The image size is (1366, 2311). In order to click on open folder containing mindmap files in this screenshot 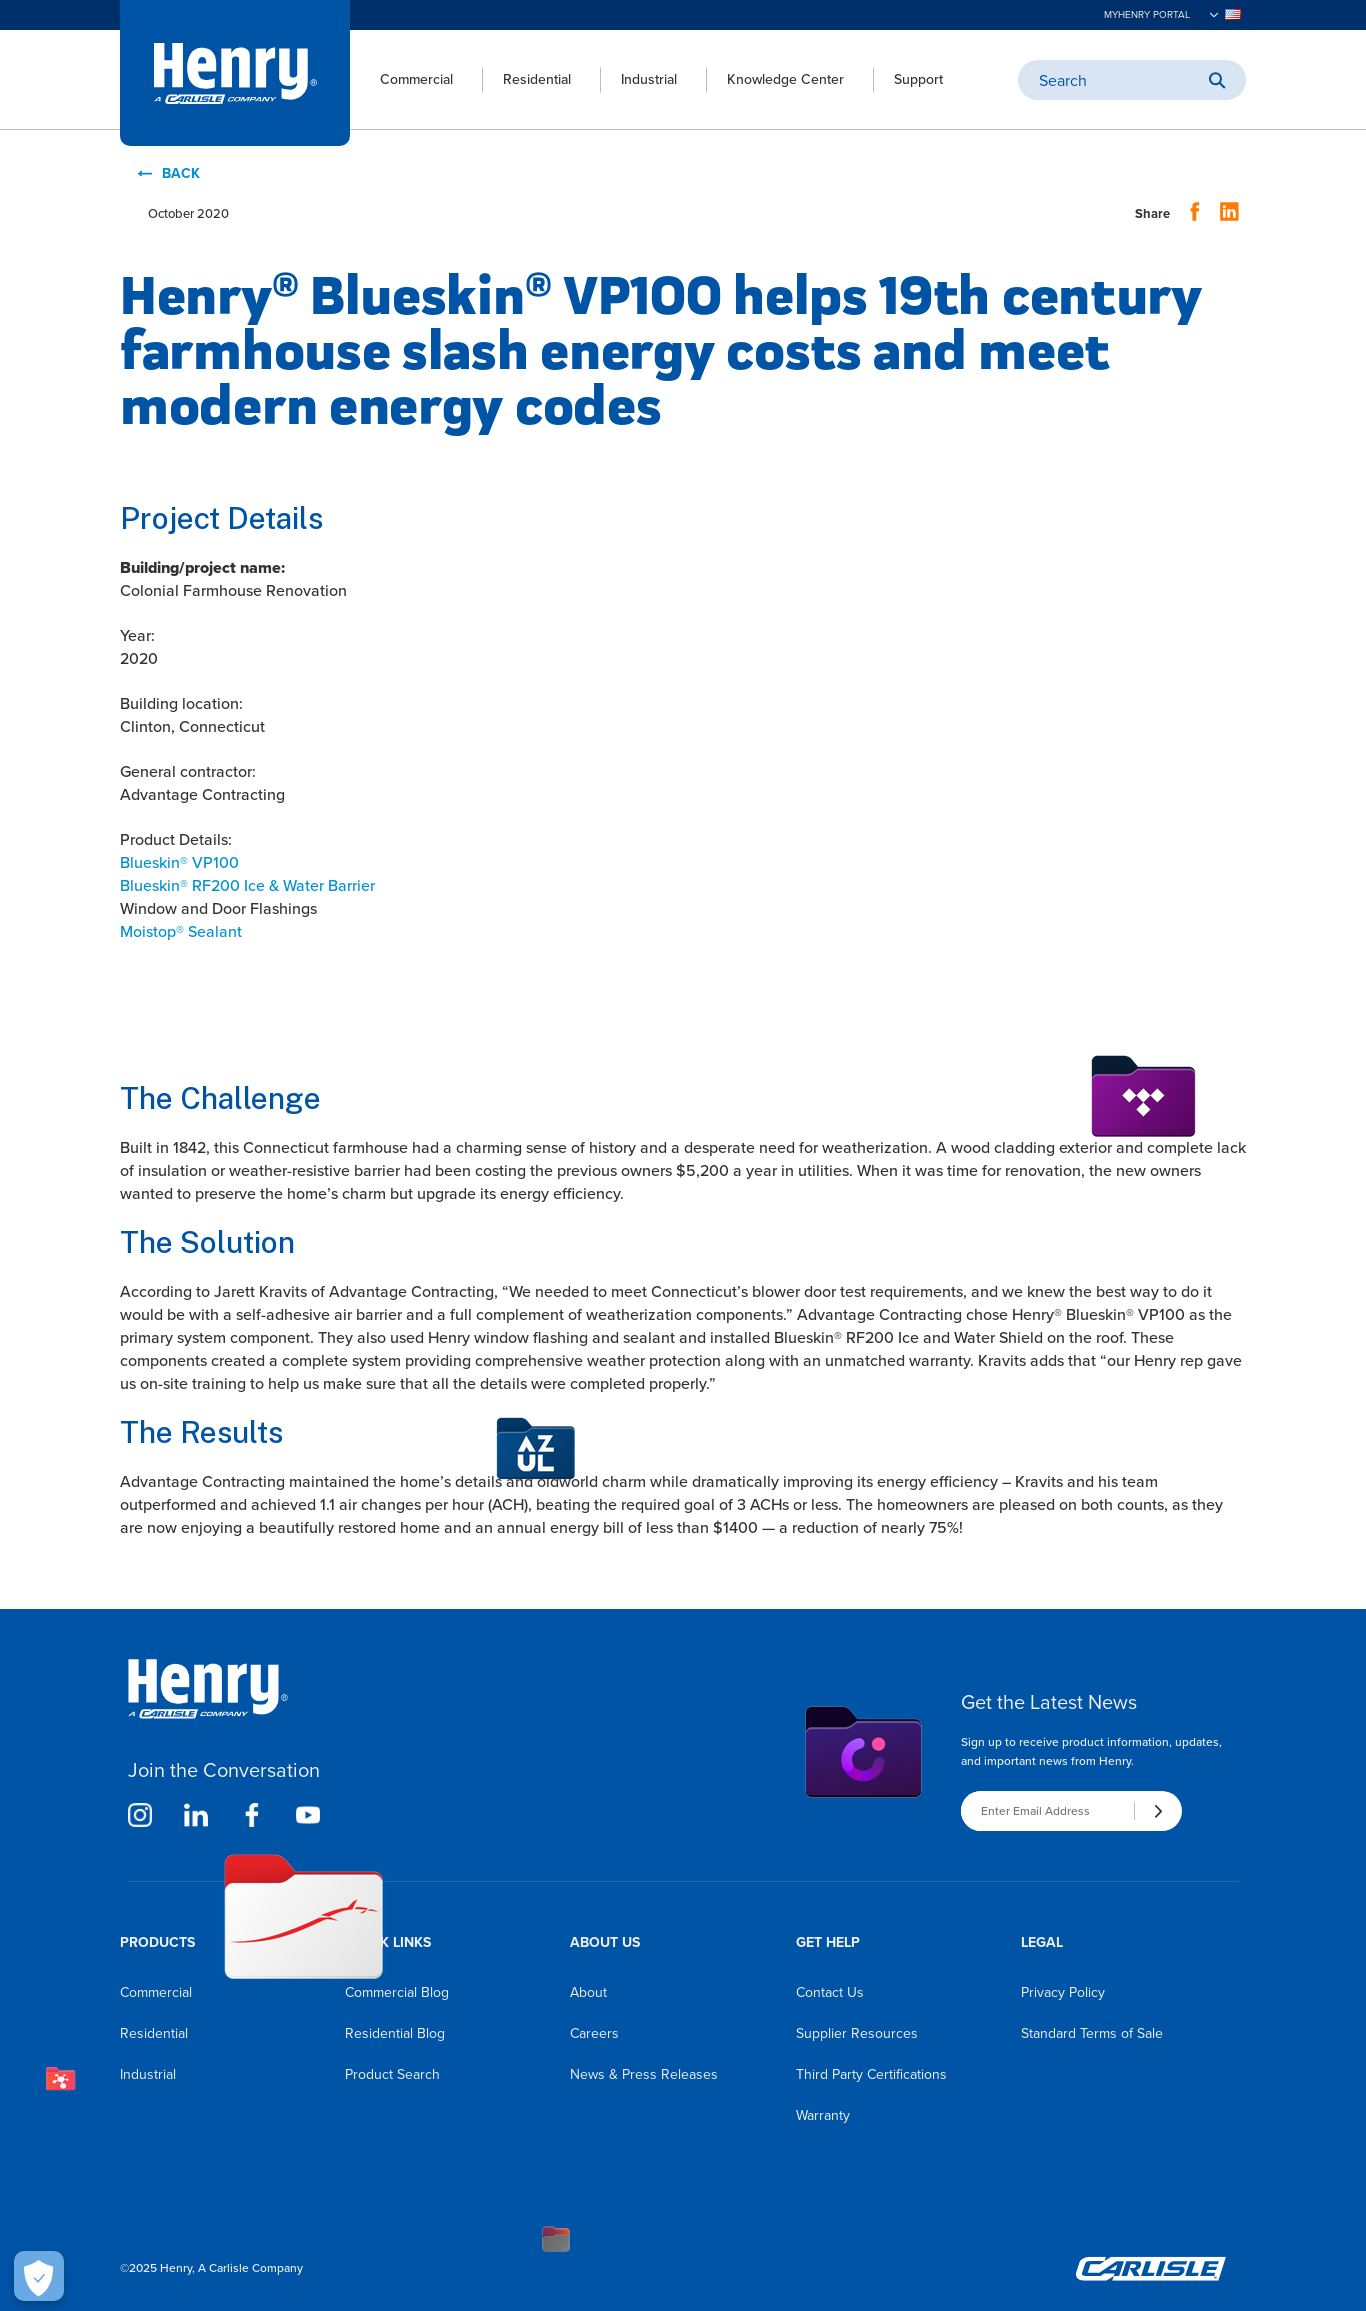, I will do `click(60, 2079)`.